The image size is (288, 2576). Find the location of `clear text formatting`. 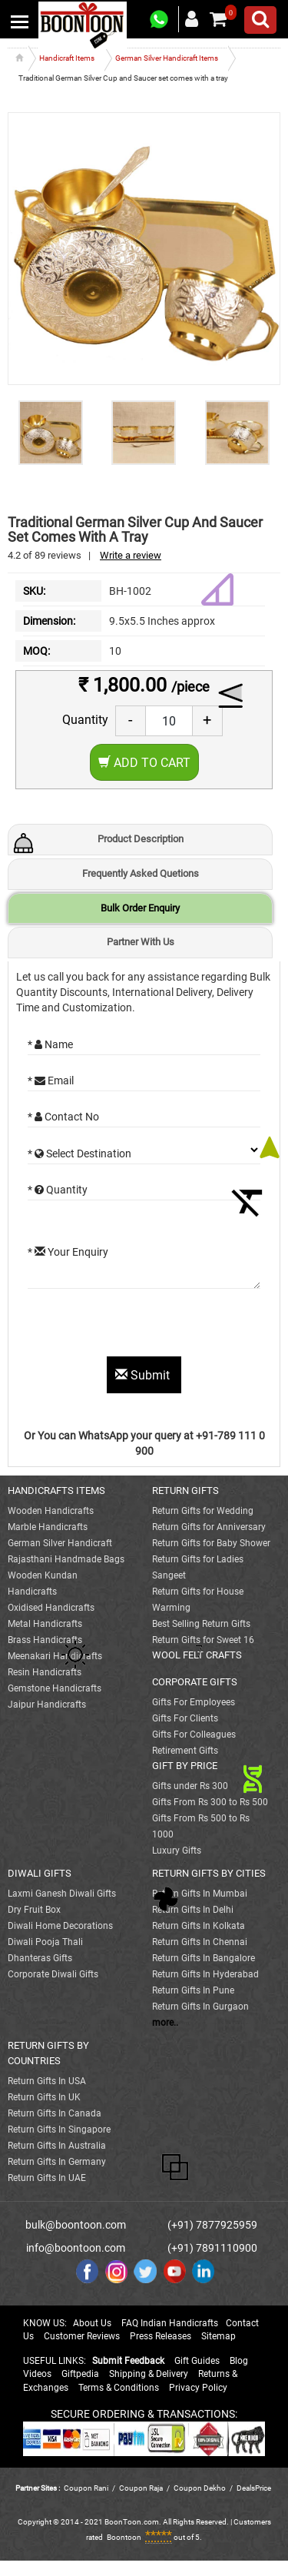

clear text formatting is located at coordinates (248, 1201).